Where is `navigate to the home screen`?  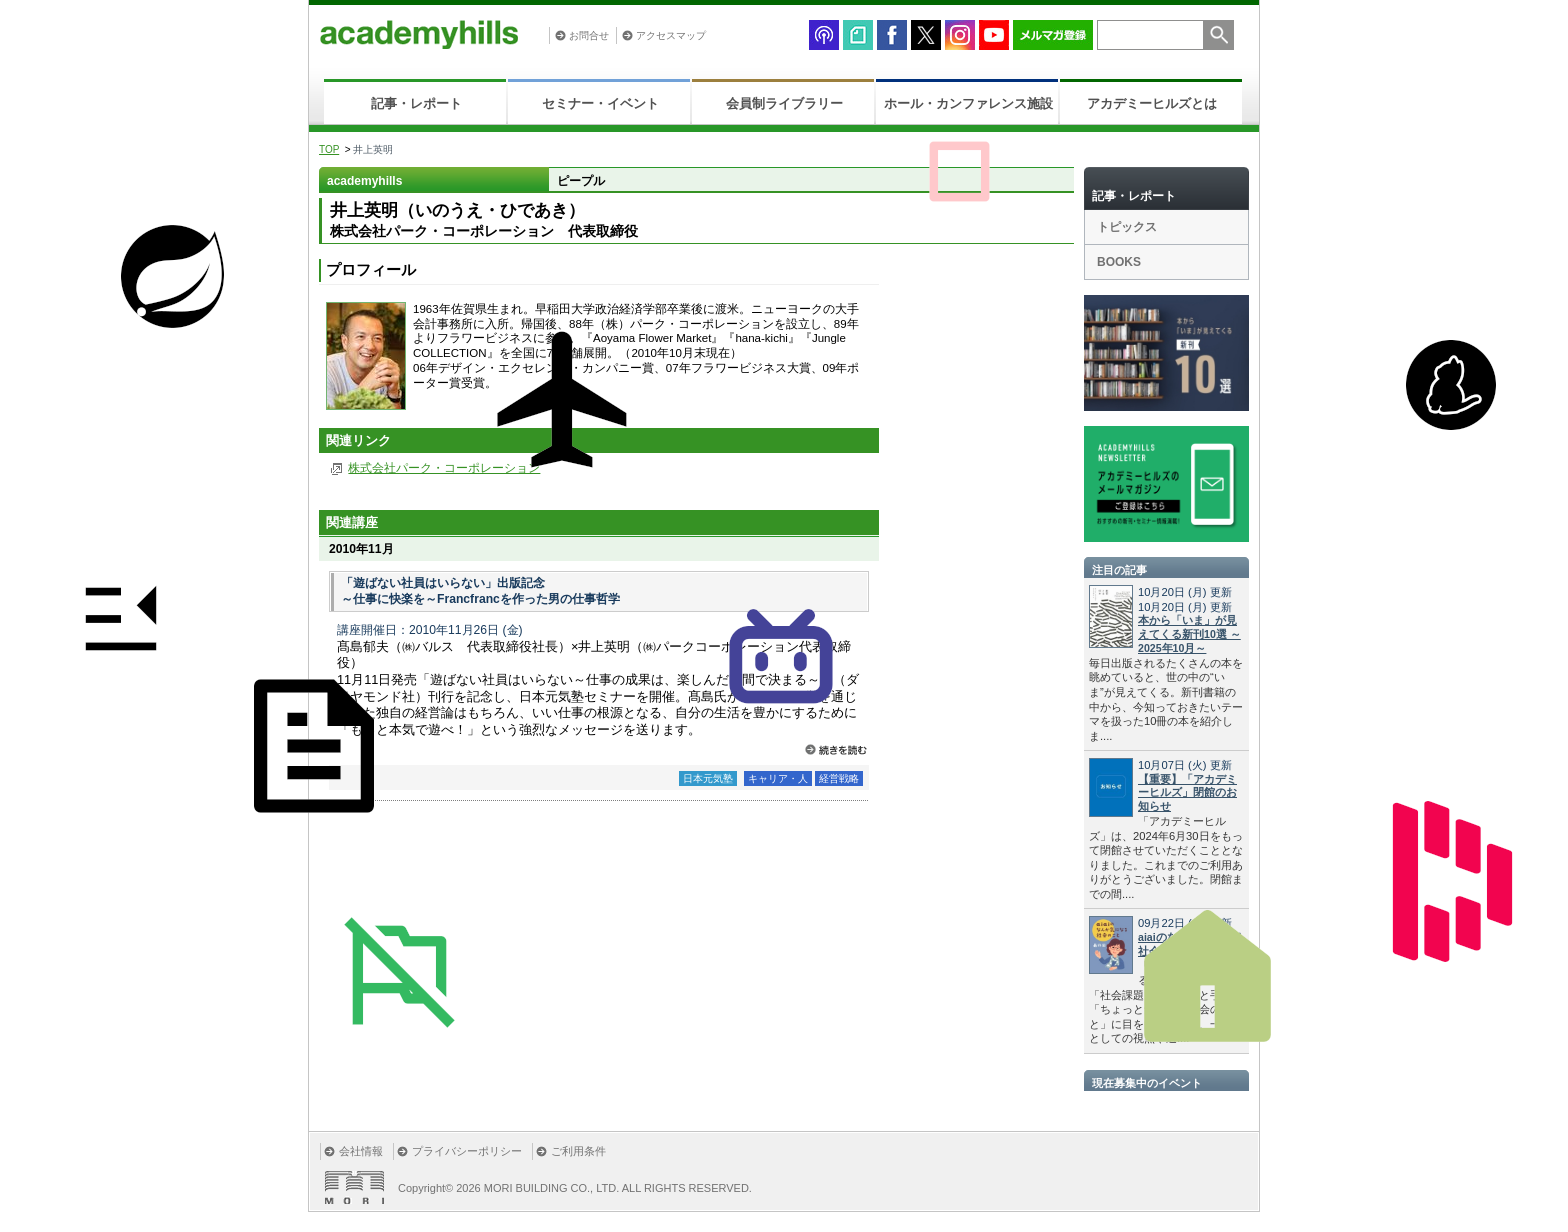 navigate to the home screen is located at coordinates (1207, 978).